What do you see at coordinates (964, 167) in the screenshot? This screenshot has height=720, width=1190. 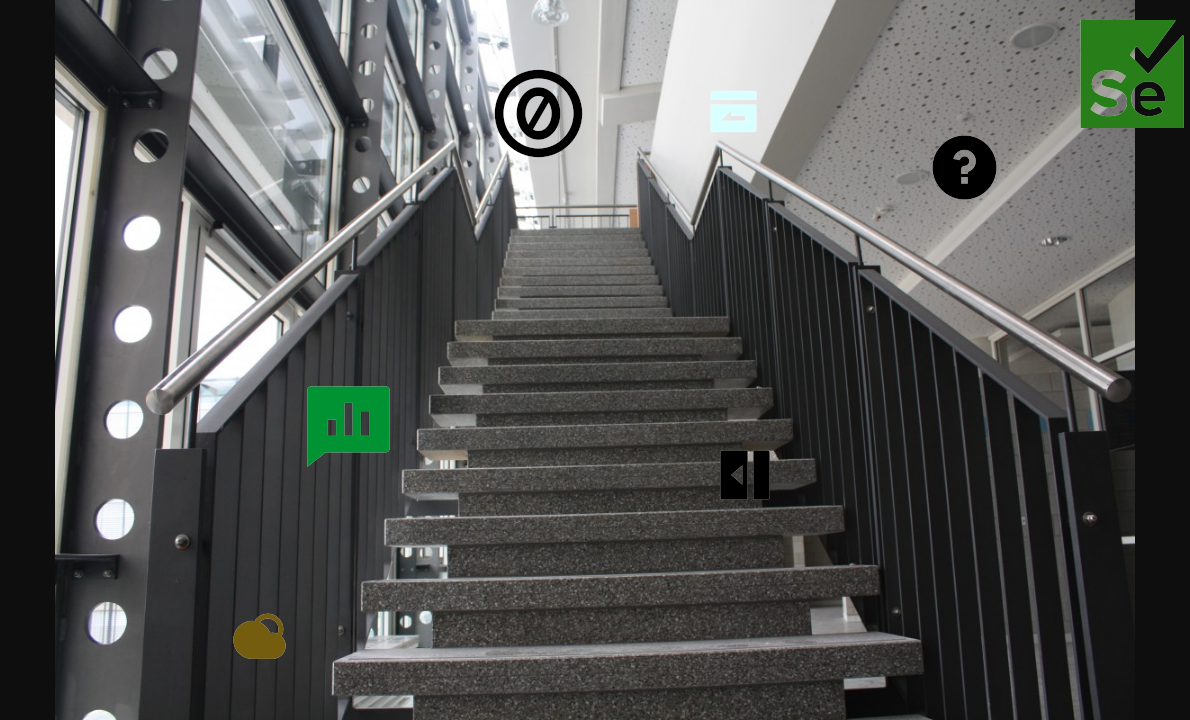 I see `access help or support` at bounding box center [964, 167].